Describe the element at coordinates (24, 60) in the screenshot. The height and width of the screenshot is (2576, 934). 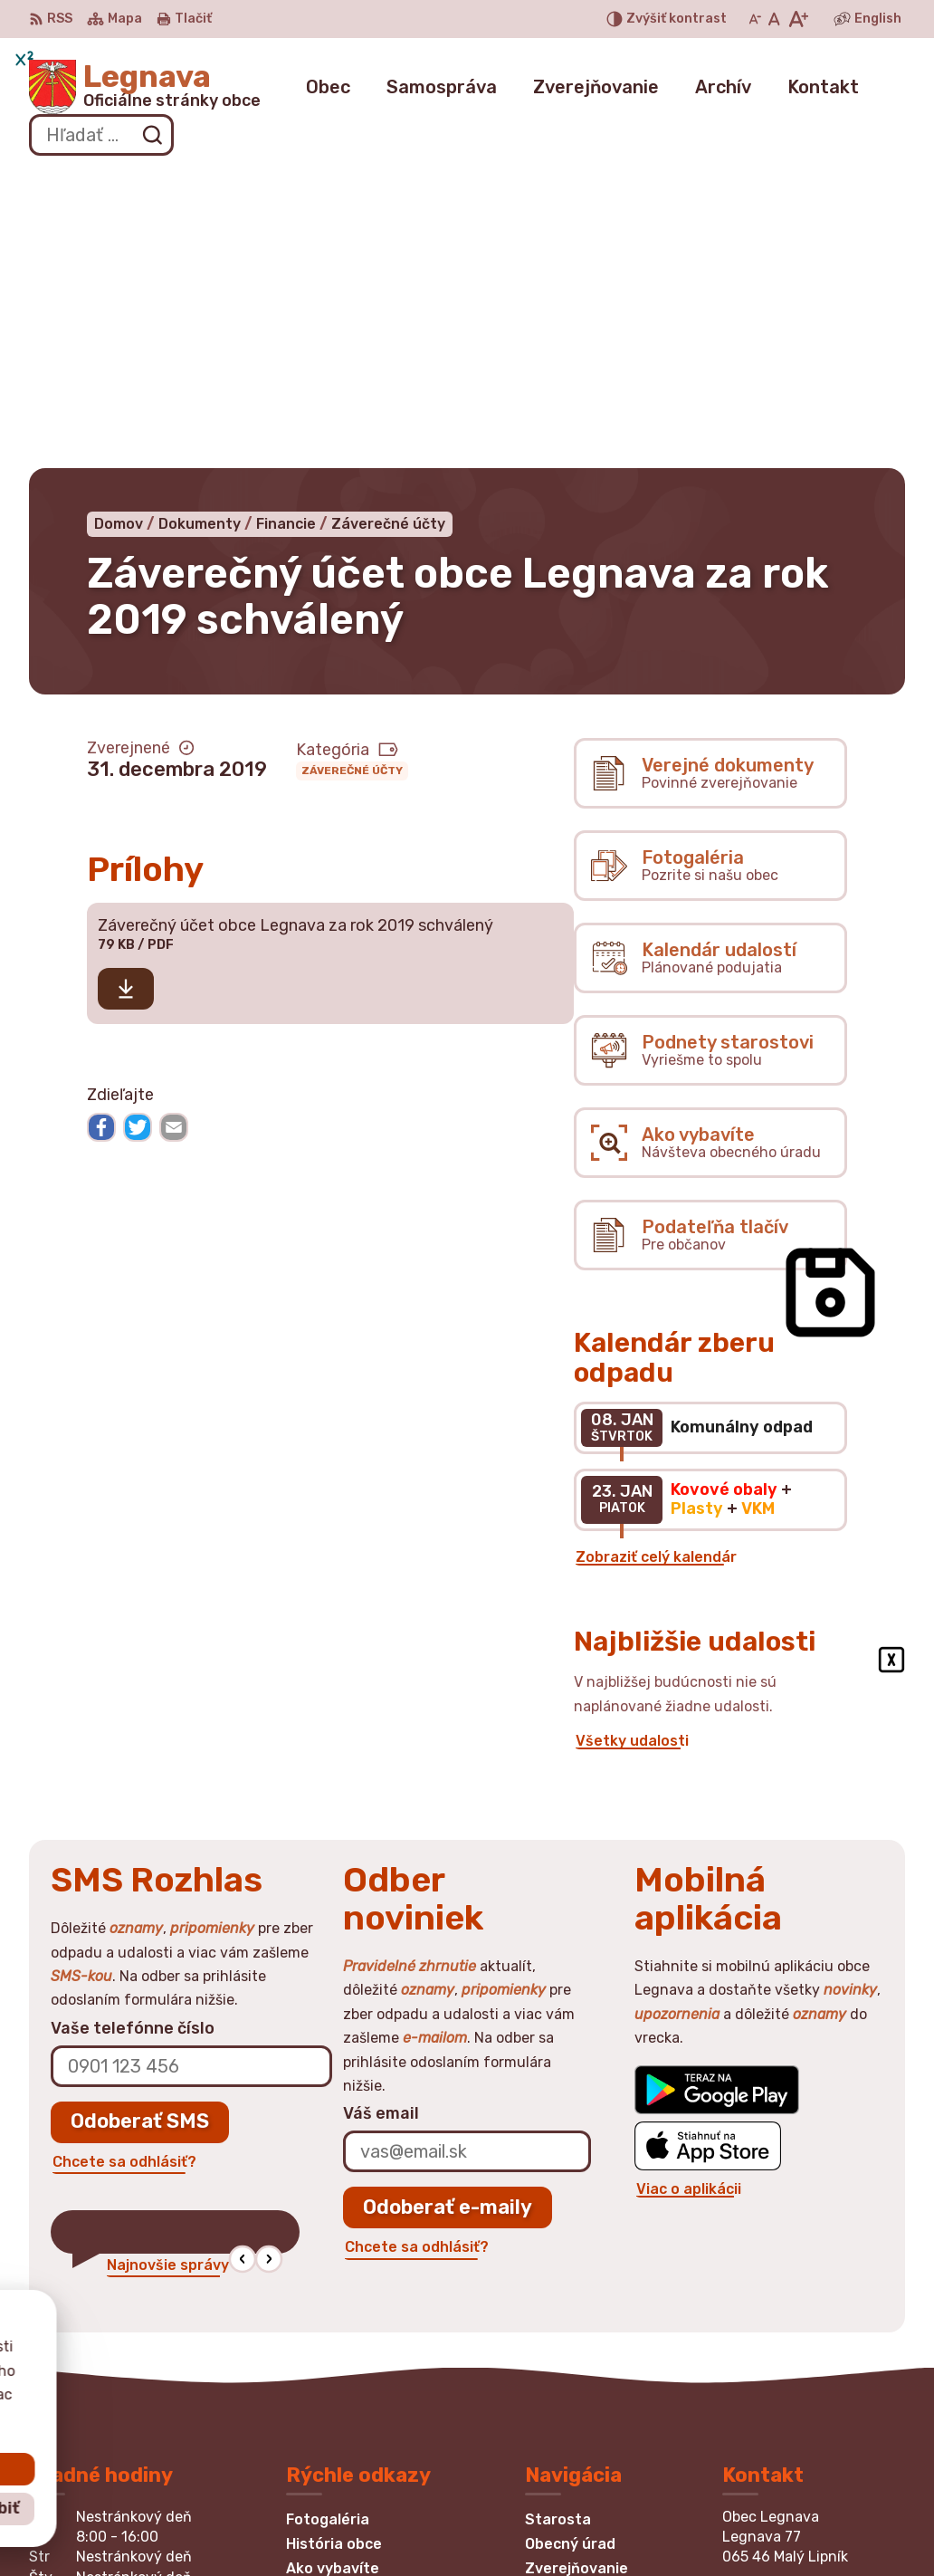
I see `apply superscript formatting to selected text` at that location.